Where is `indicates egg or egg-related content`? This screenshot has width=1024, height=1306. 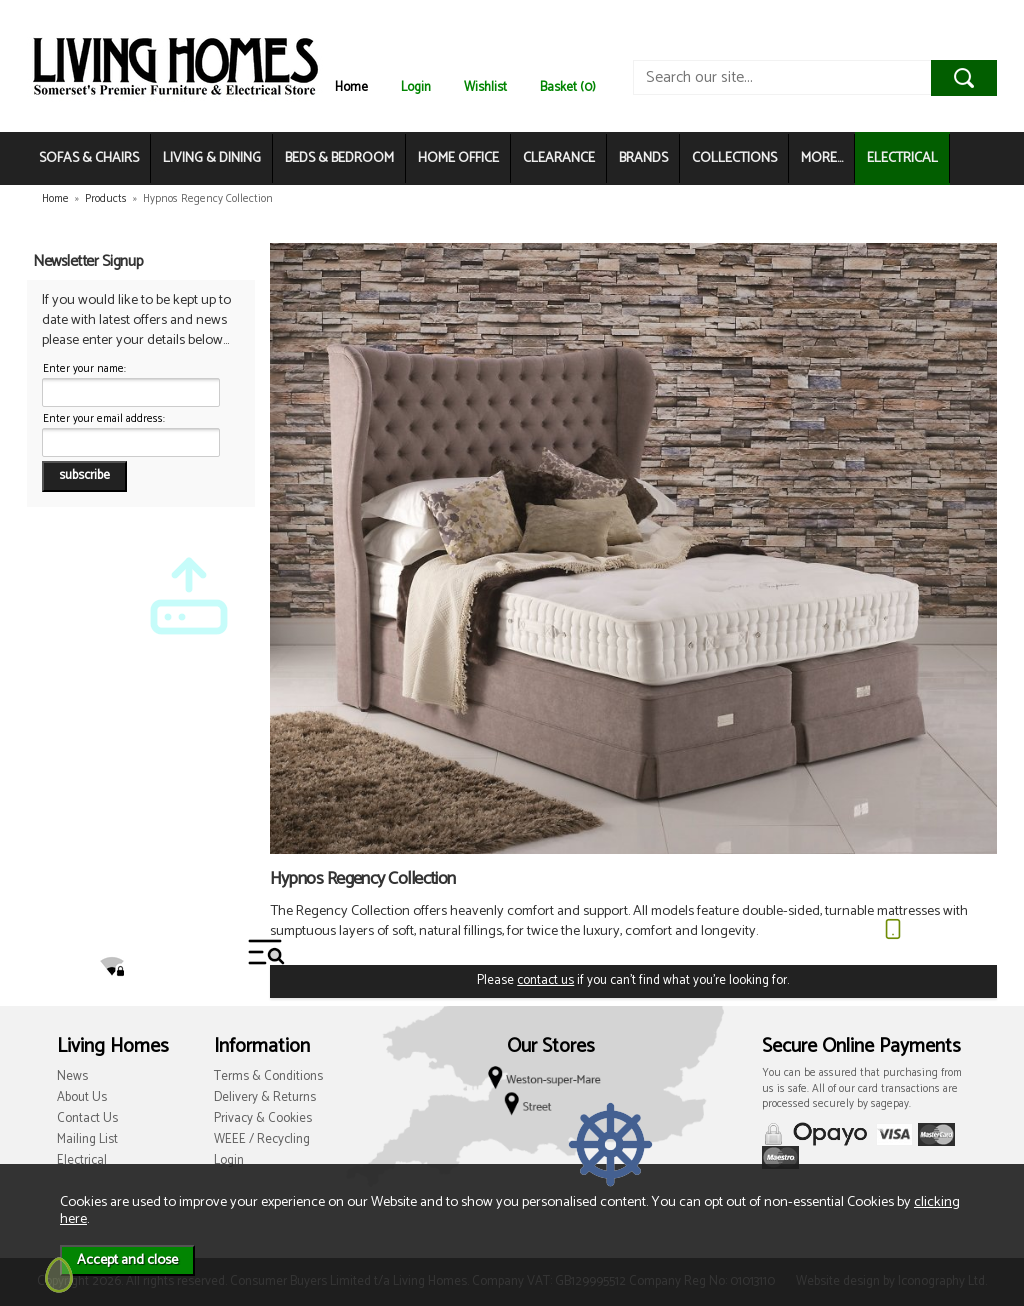
indicates egg or egg-related content is located at coordinates (59, 1275).